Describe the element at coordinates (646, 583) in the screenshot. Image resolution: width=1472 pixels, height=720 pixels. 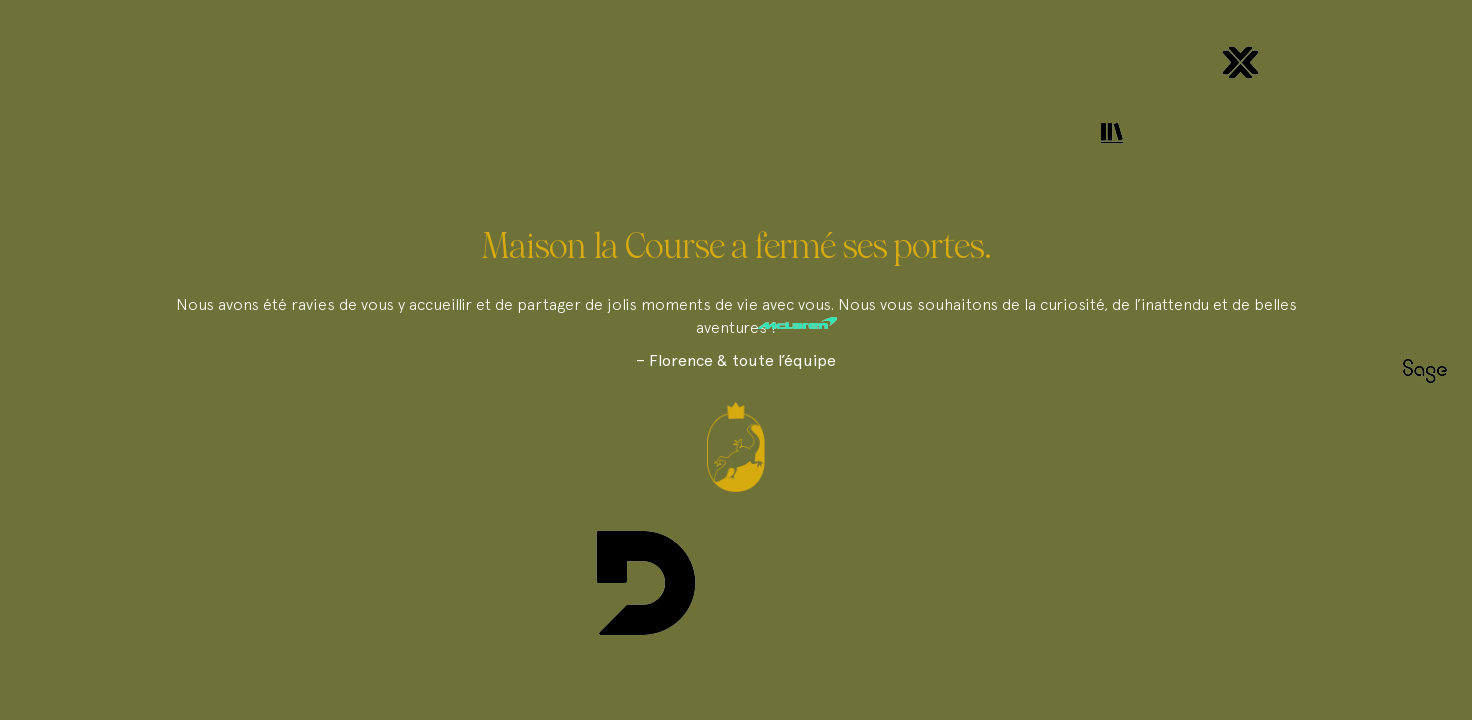
I see `deepgram logo` at that location.